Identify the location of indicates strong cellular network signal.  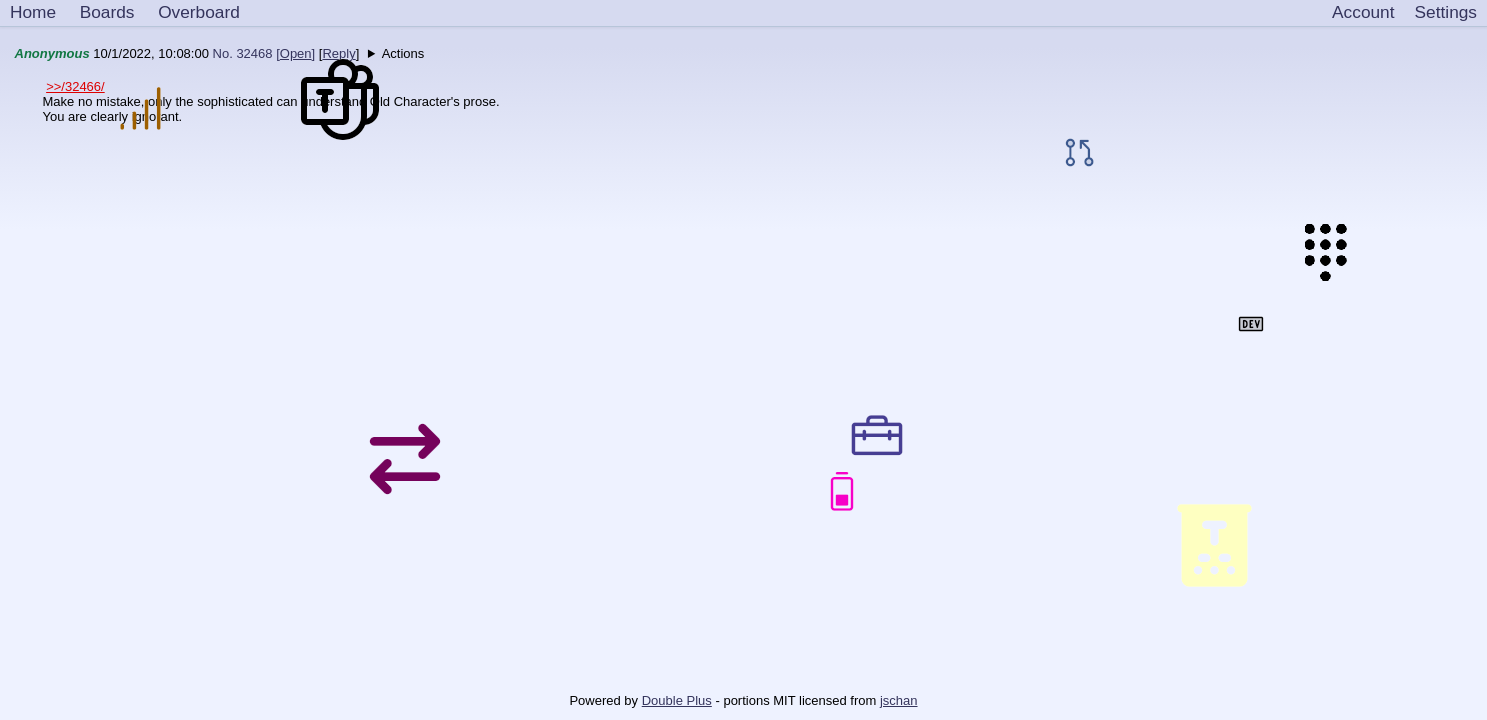
(149, 106).